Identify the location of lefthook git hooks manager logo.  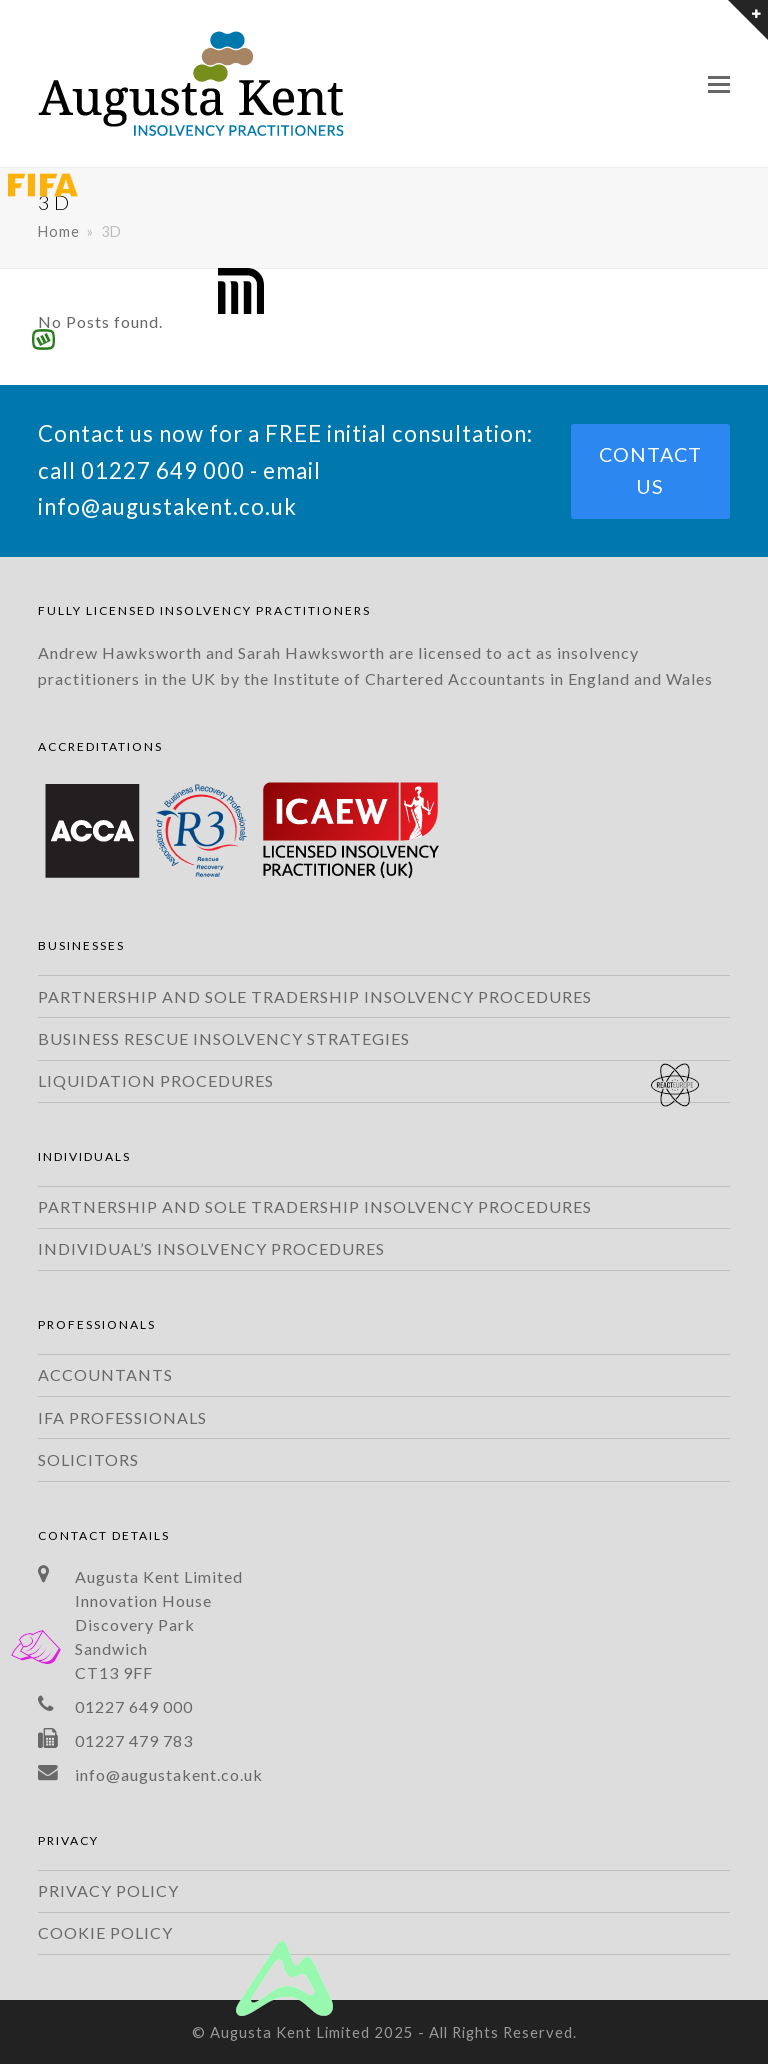
(36, 1647).